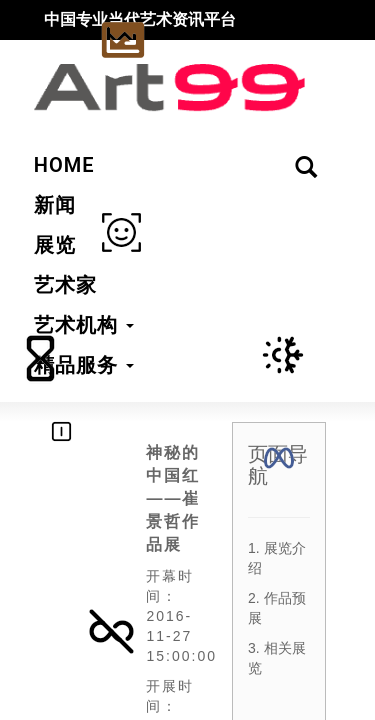 This screenshot has height=720, width=375. What do you see at coordinates (283, 355) in the screenshot?
I see `toggle between hot and cold temperature settings` at bounding box center [283, 355].